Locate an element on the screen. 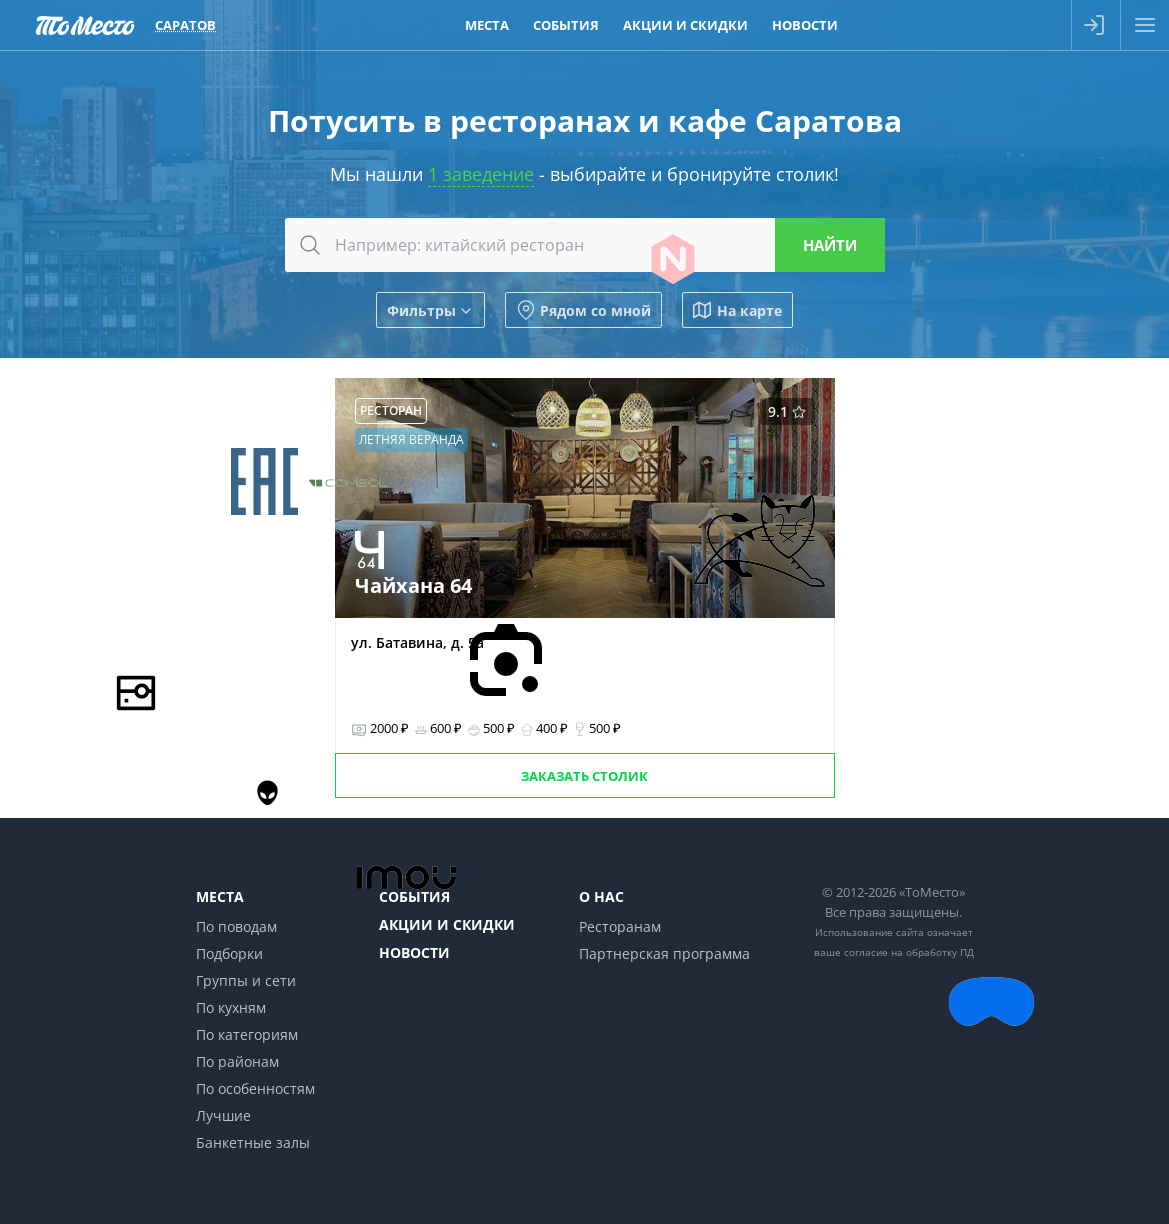 This screenshot has width=1169, height=1224. extraterrestrial or sci-fi themed content is located at coordinates (267, 792).